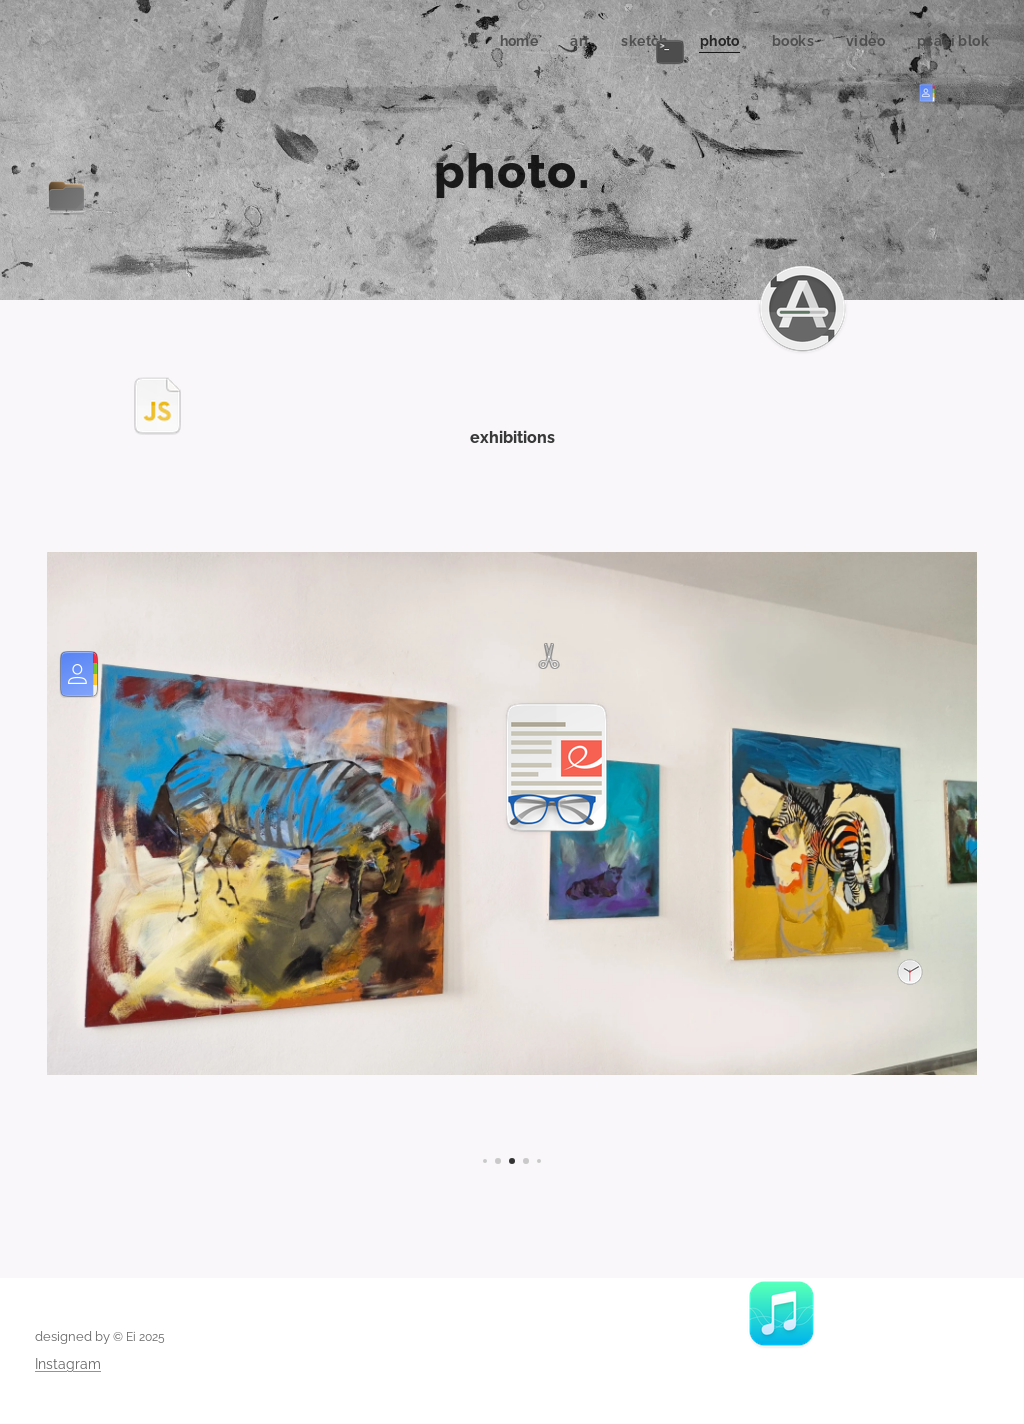 Image resolution: width=1024 pixels, height=1424 pixels. What do you see at coordinates (556, 767) in the screenshot?
I see `open atril document viewer` at bounding box center [556, 767].